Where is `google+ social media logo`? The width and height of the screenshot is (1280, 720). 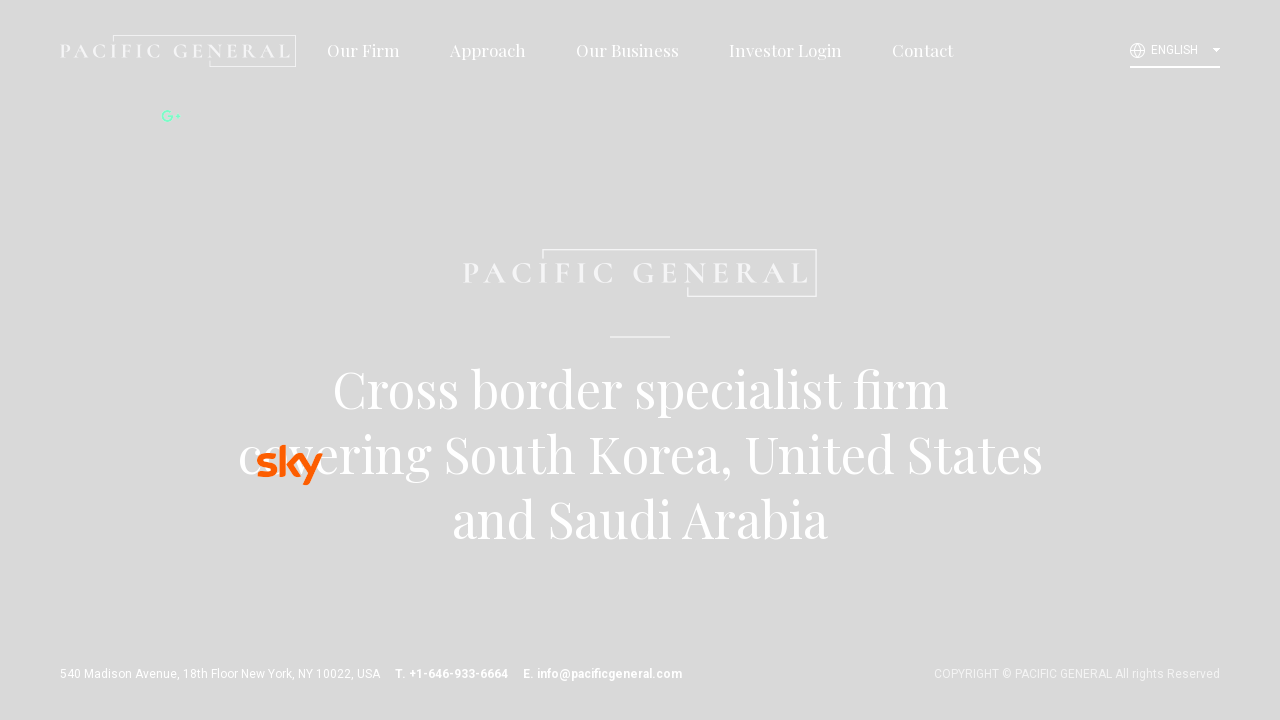 google+ social media logo is located at coordinates (171, 116).